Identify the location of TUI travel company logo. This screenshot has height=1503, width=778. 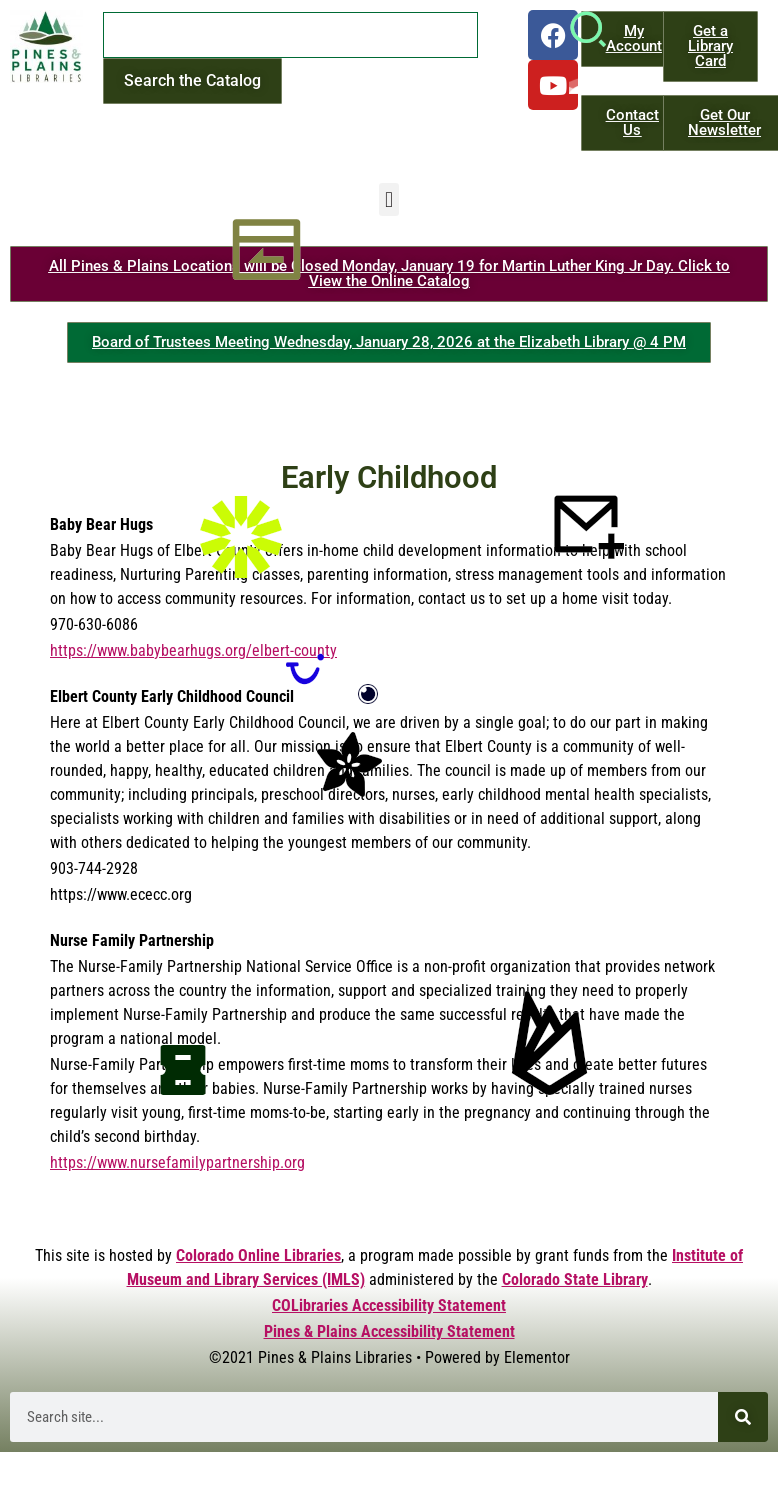
(305, 669).